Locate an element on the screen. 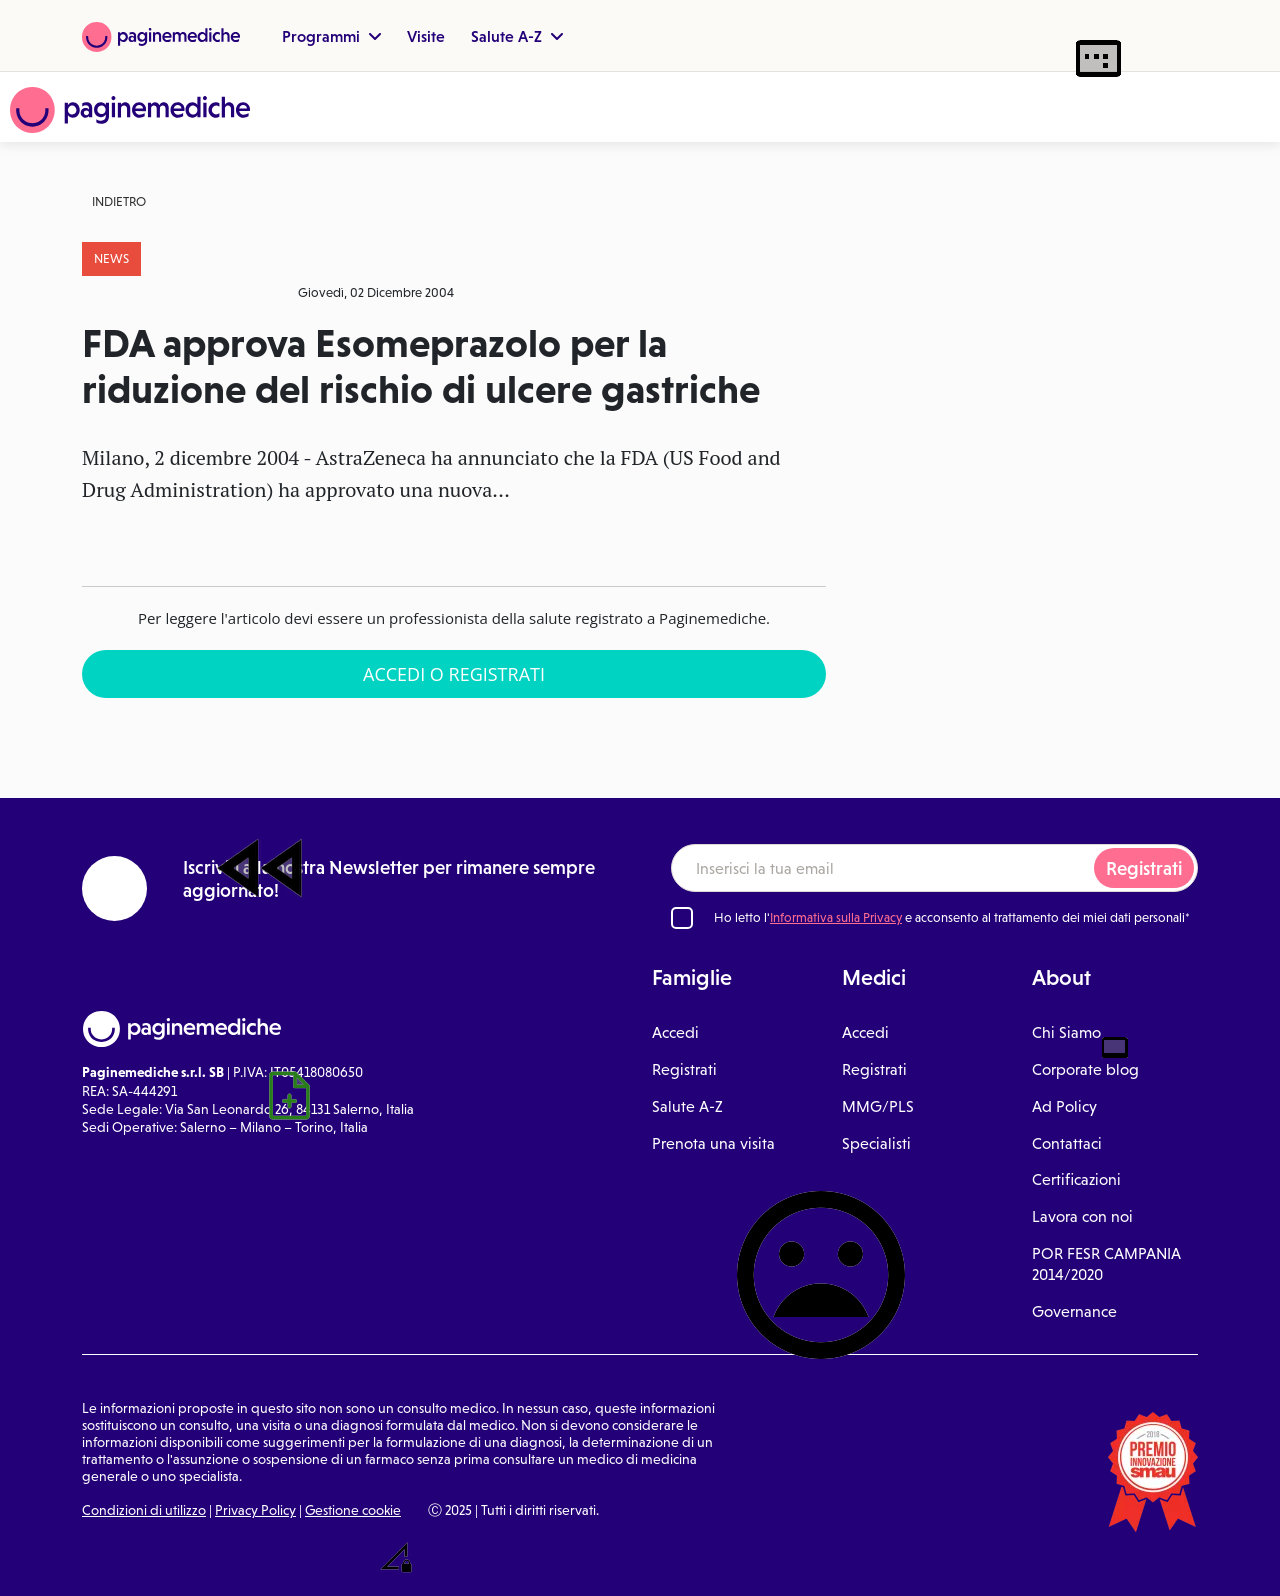 The height and width of the screenshot is (1596, 1280). video player with caption or label area is located at coordinates (1115, 1048).